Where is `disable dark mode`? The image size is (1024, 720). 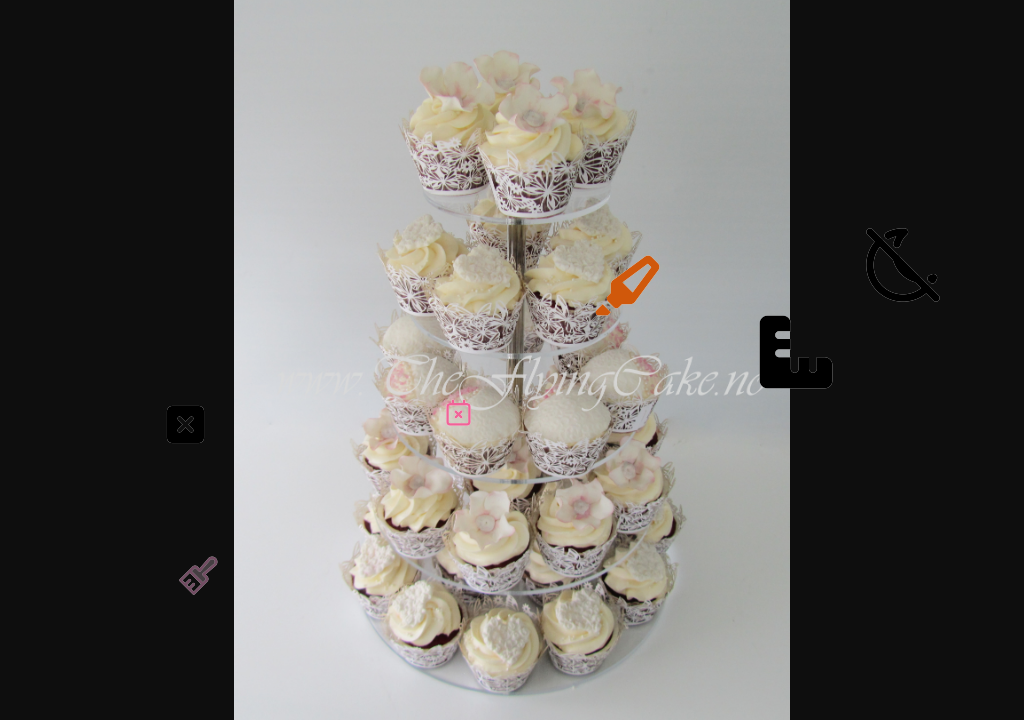
disable dark mode is located at coordinates (903, 265).